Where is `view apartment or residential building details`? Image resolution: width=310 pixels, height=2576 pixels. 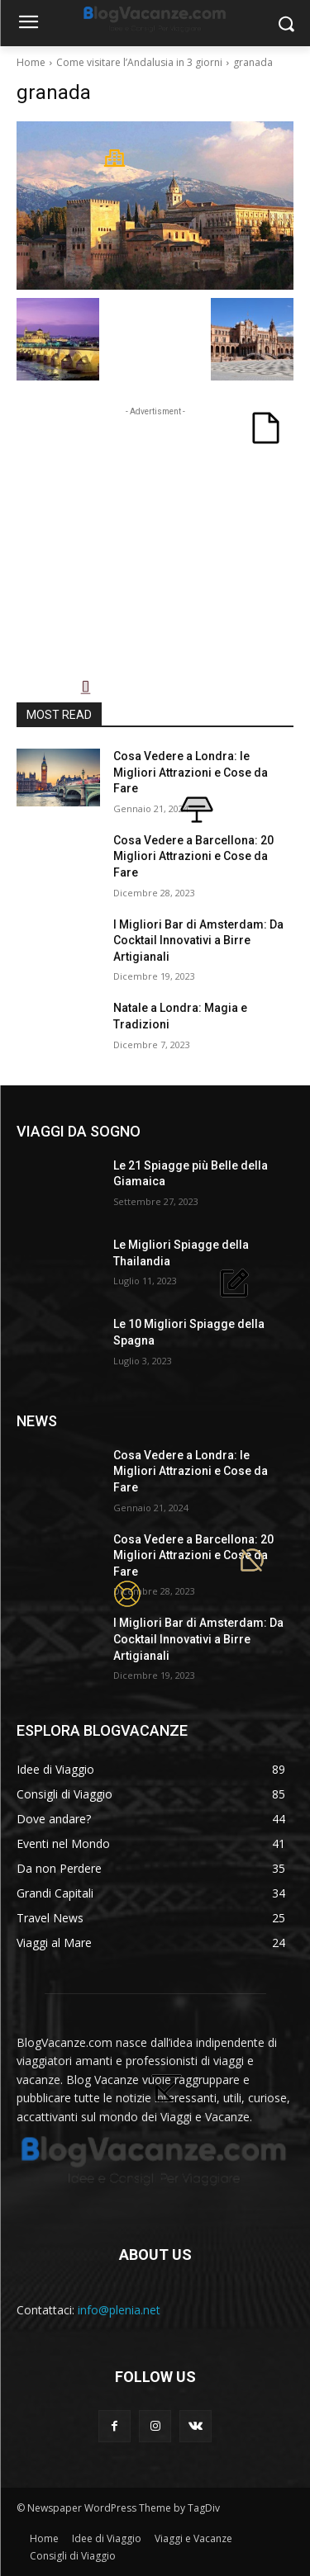
view apartment or residential building details is located at coordinates (114, 158).